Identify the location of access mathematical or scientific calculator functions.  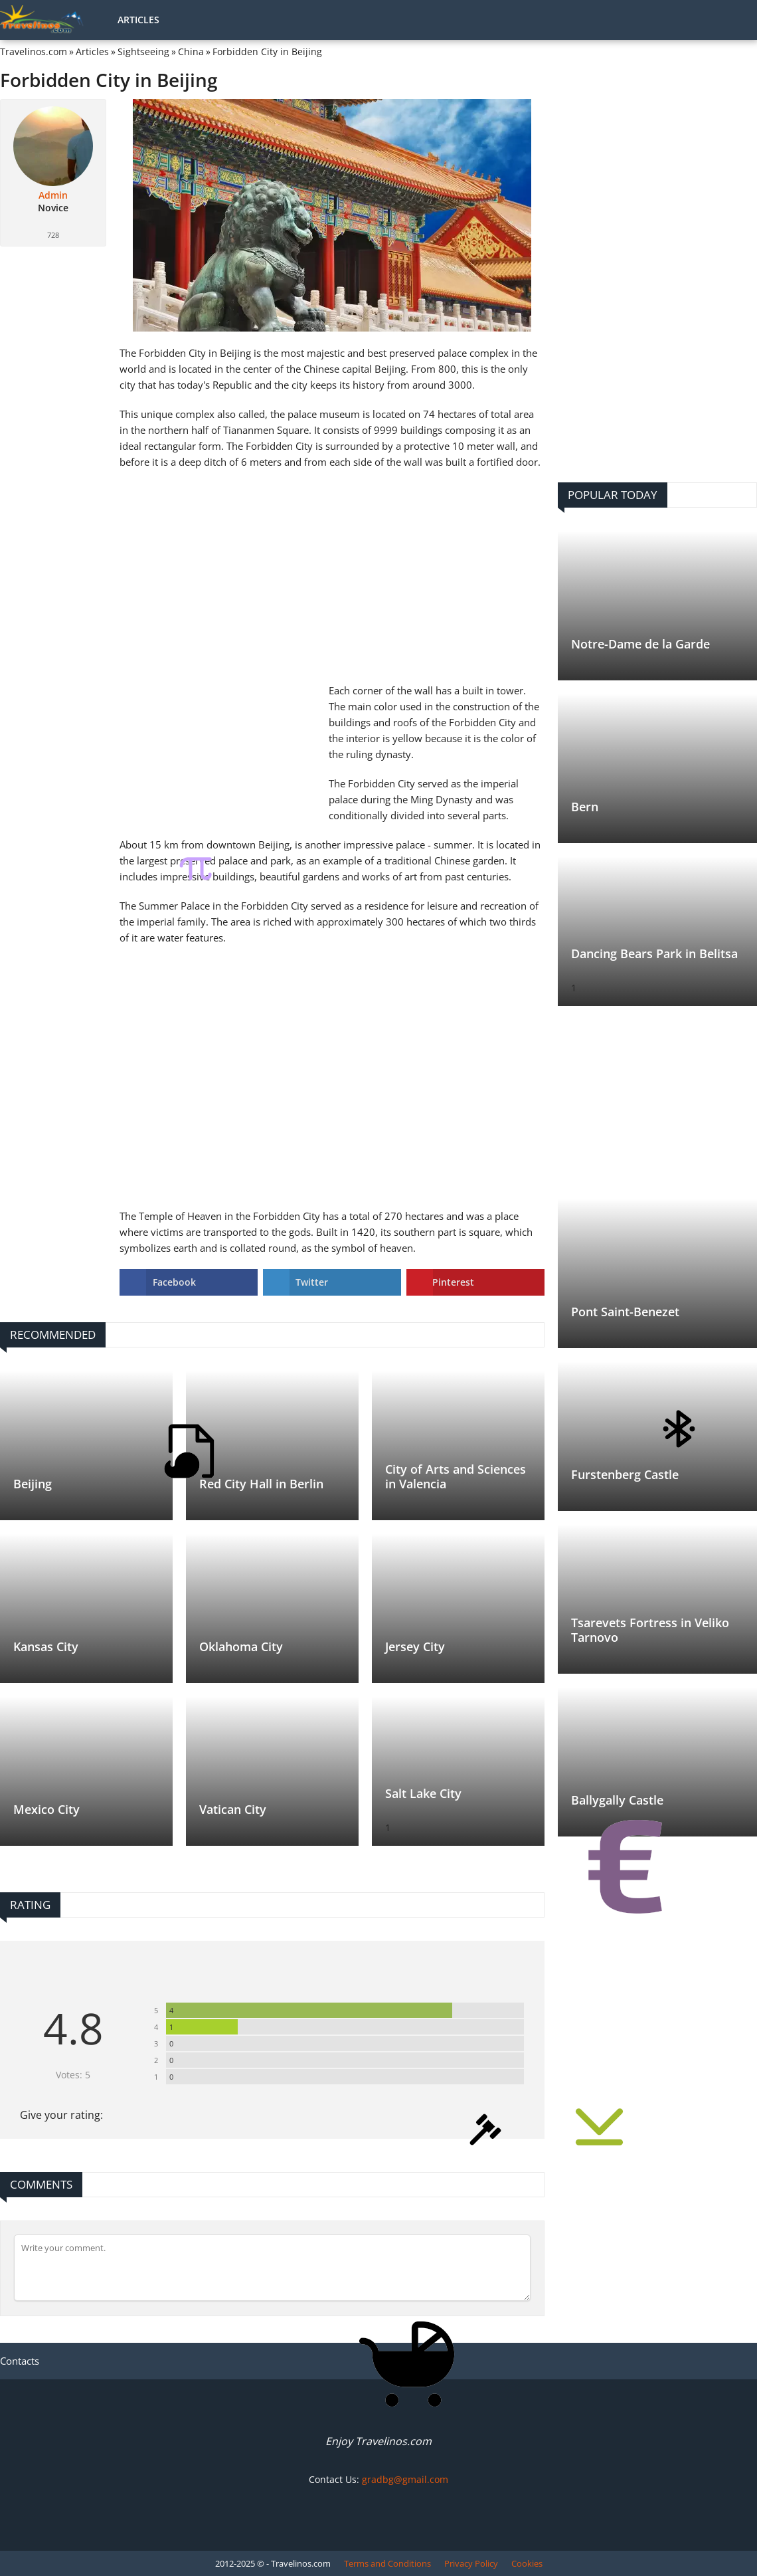
(196, 868).